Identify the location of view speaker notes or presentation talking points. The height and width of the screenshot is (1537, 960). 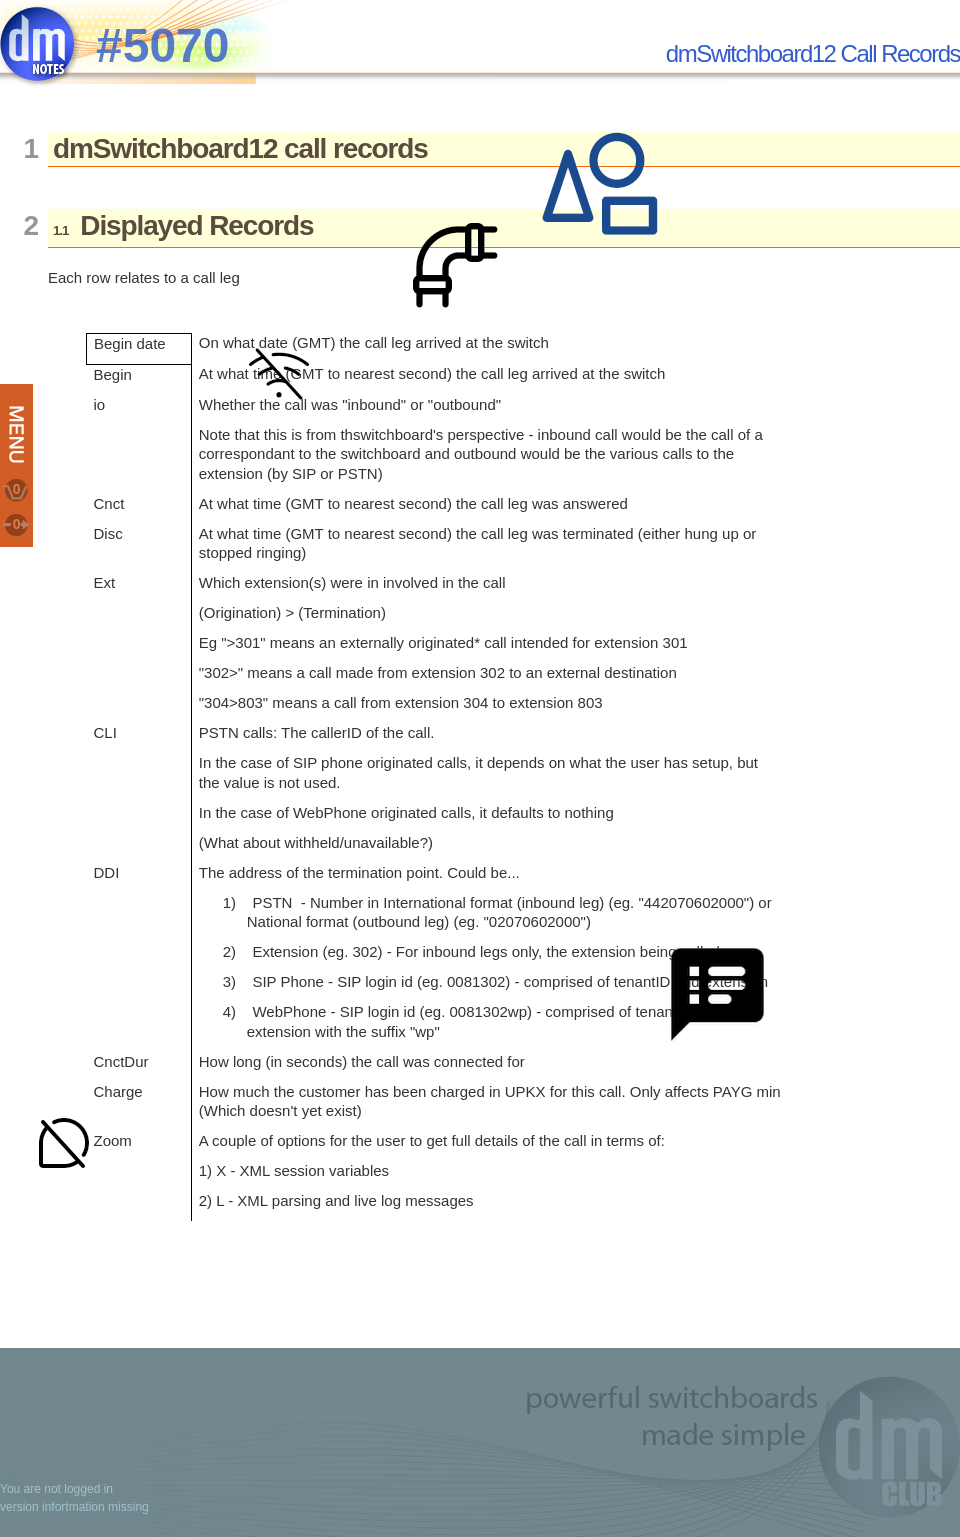
(717, 994).